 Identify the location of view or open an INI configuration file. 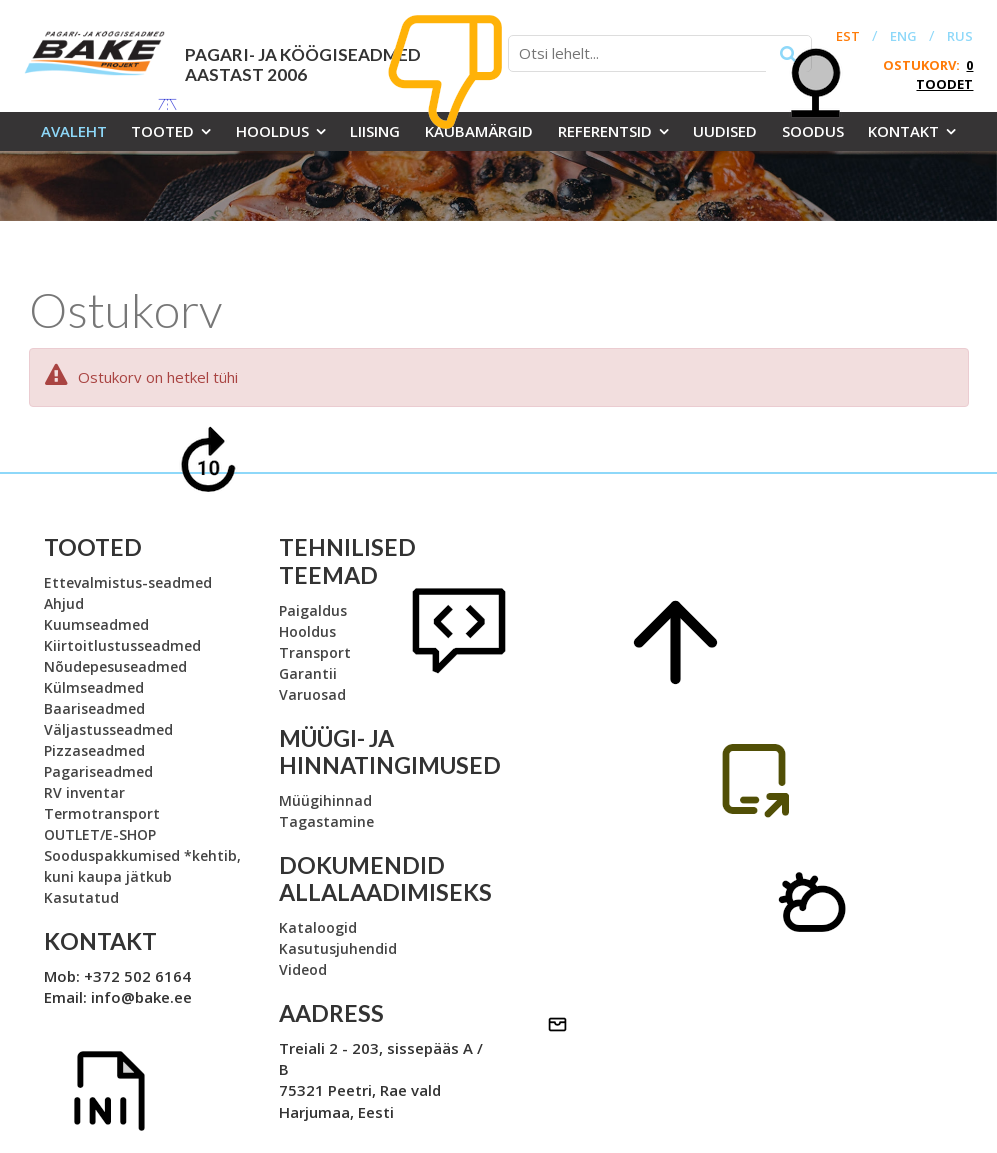
(111, 1091).